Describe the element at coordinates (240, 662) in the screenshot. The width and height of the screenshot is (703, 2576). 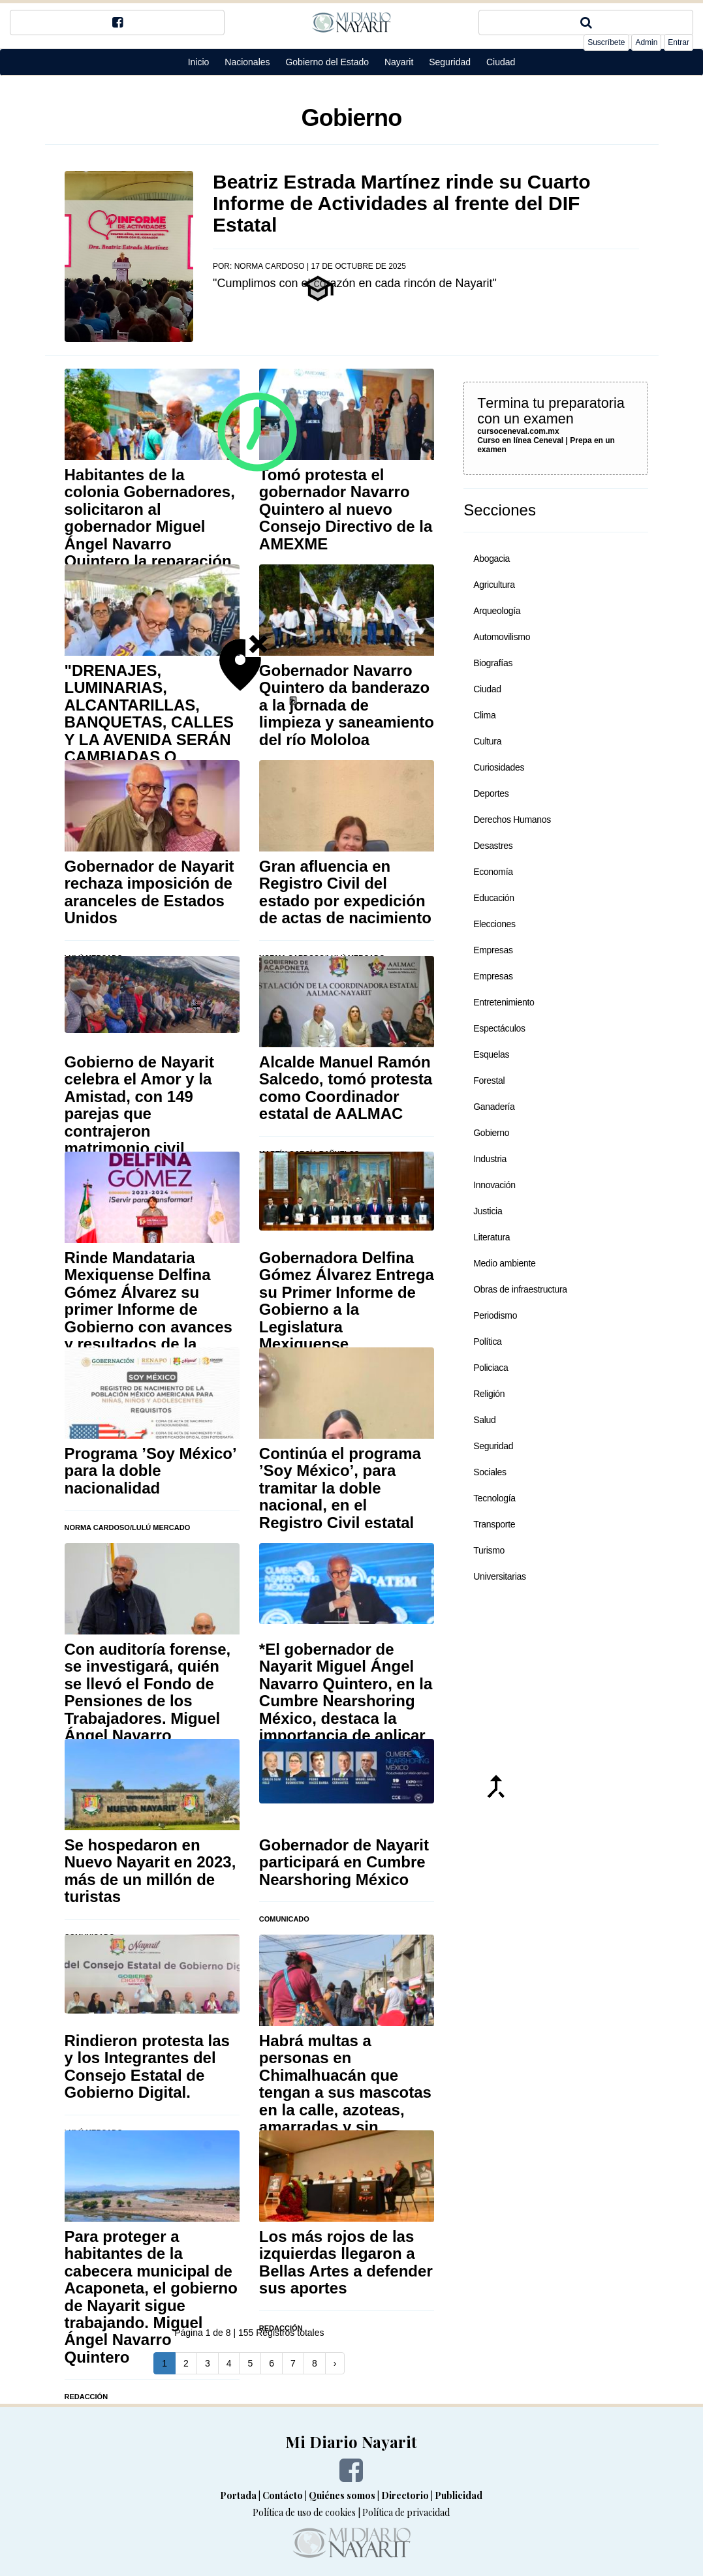
I see `remove a saved location pin` at that location.